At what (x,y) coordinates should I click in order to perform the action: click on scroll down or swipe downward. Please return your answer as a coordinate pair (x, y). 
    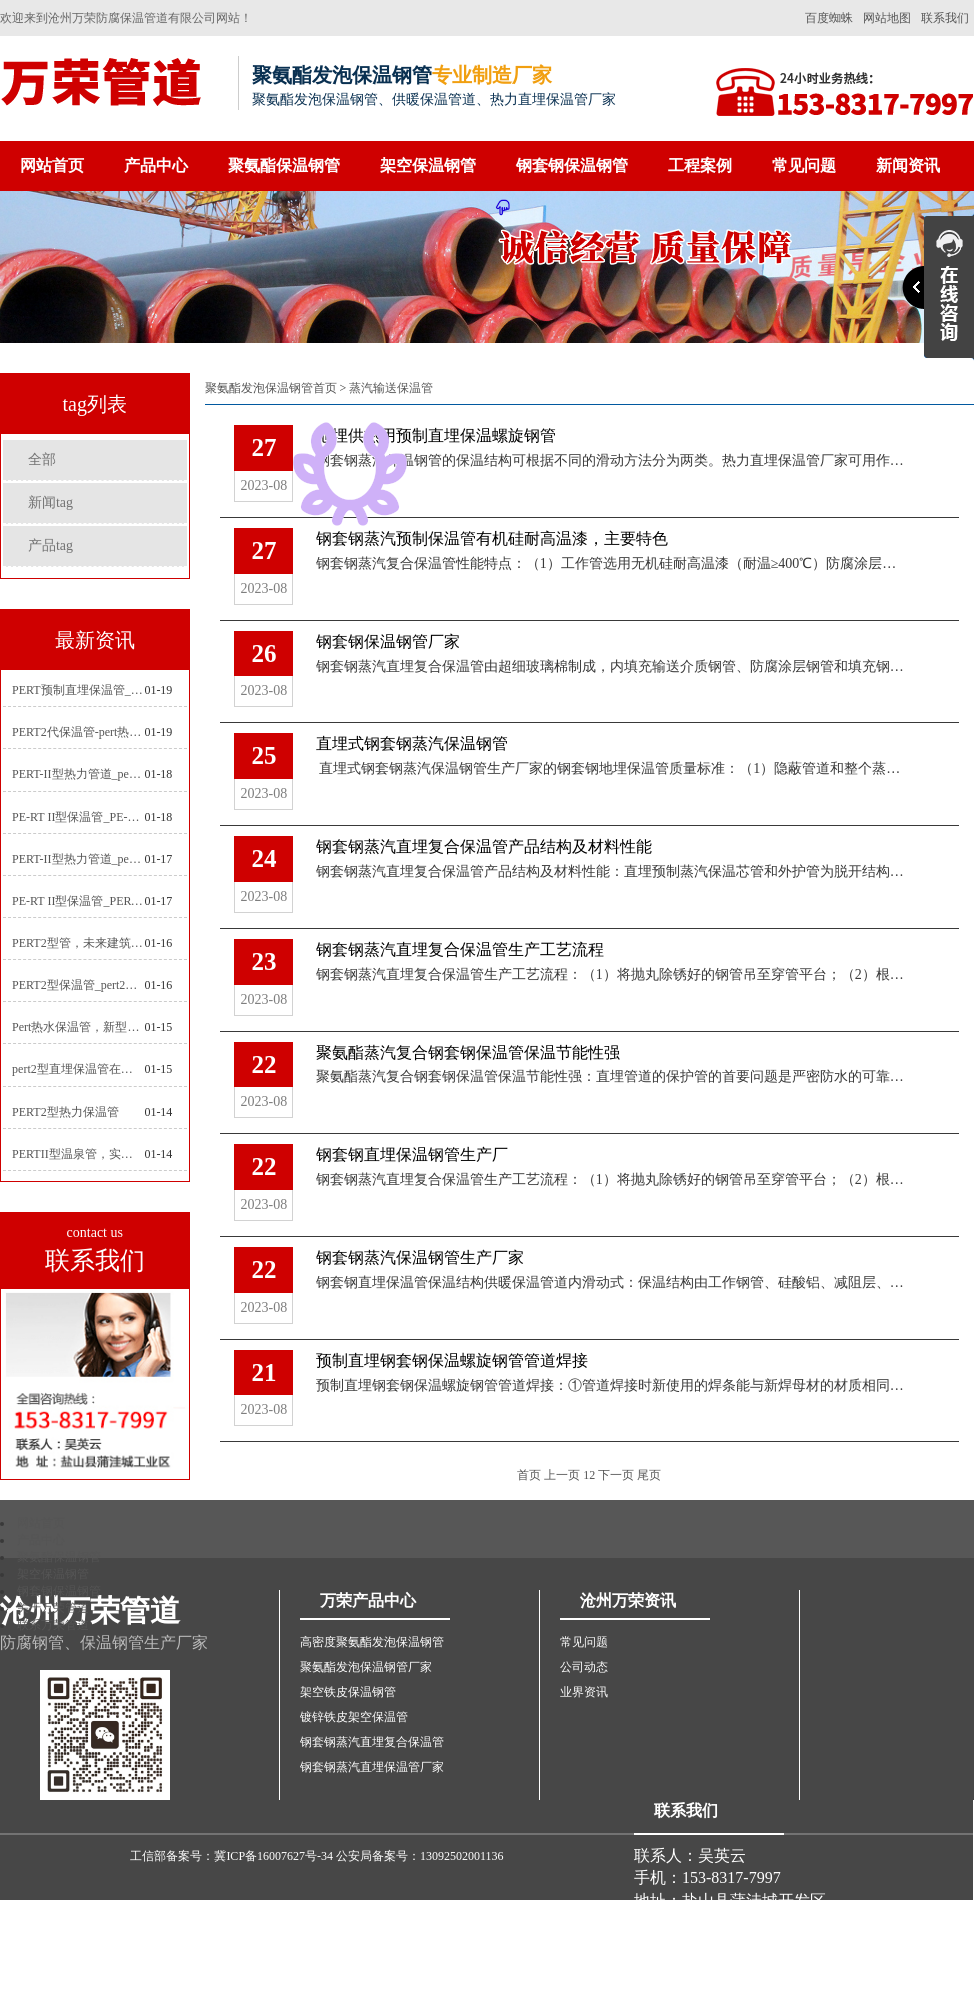
    Looking at the image, I should click on (503, 207).